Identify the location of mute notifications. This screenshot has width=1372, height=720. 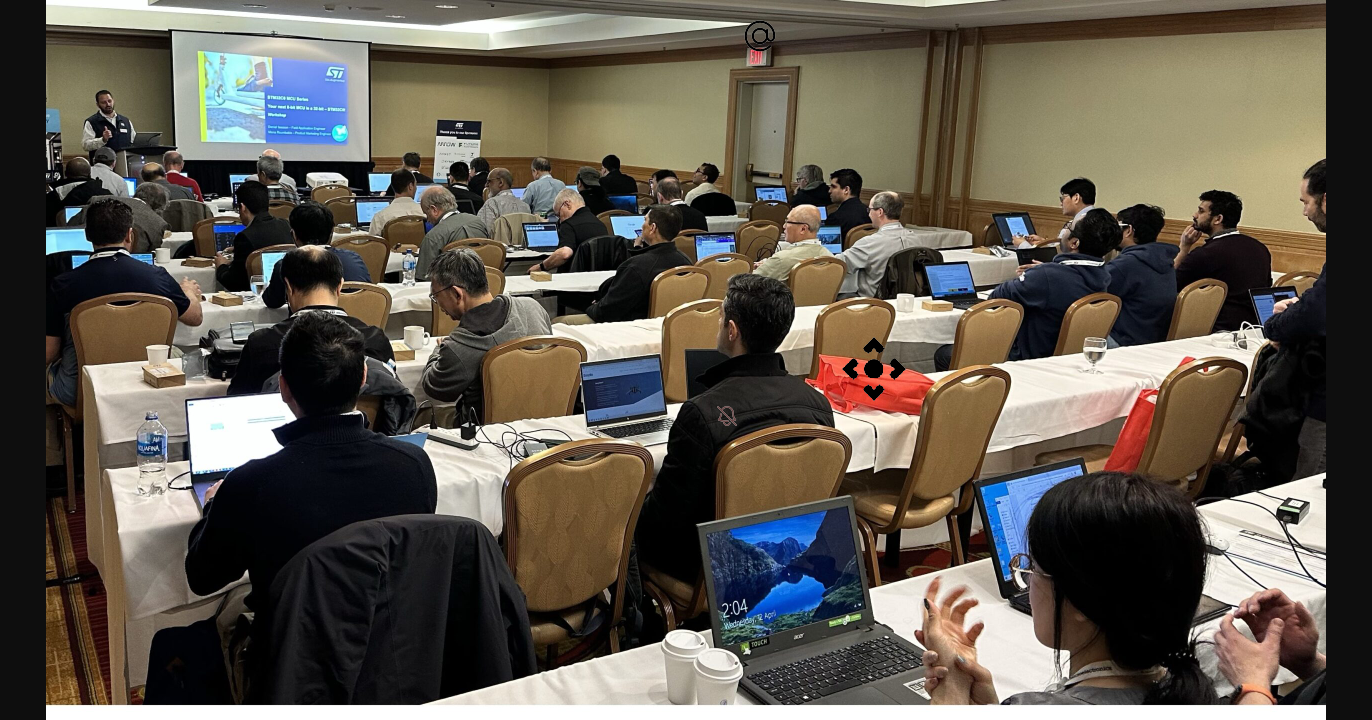
(727, 416).